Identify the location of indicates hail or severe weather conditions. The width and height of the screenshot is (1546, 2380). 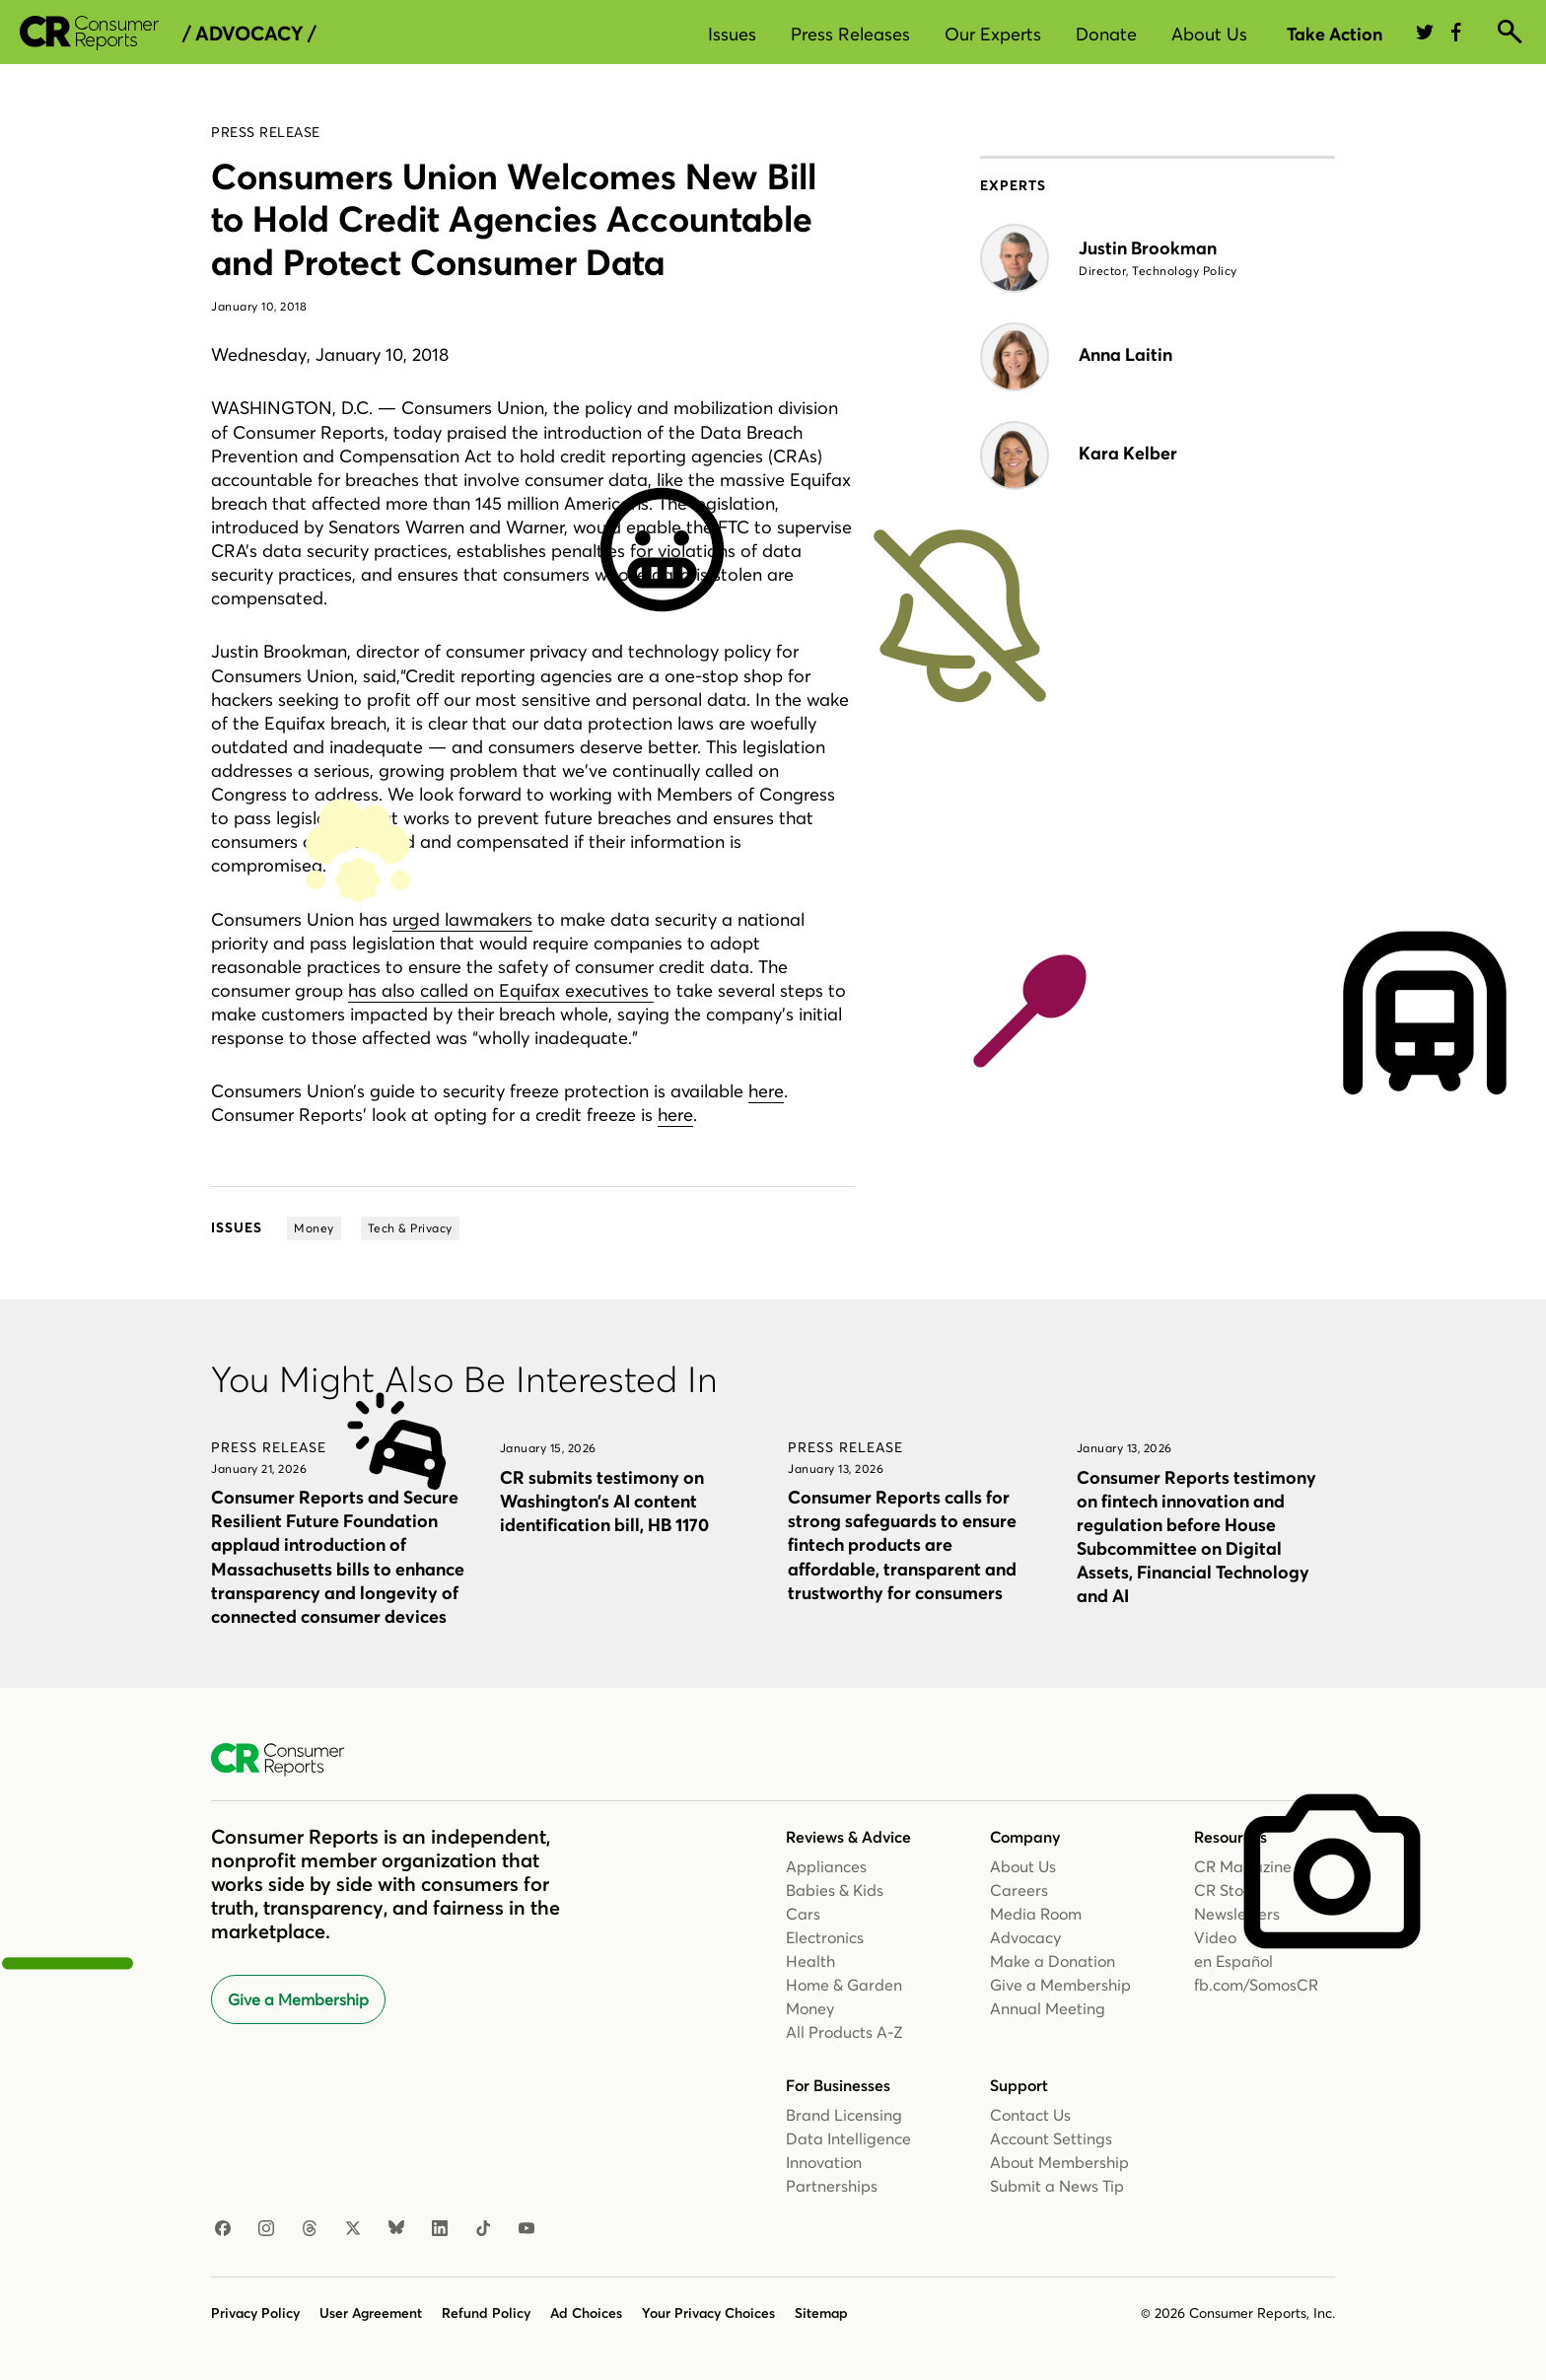
(358, 851).